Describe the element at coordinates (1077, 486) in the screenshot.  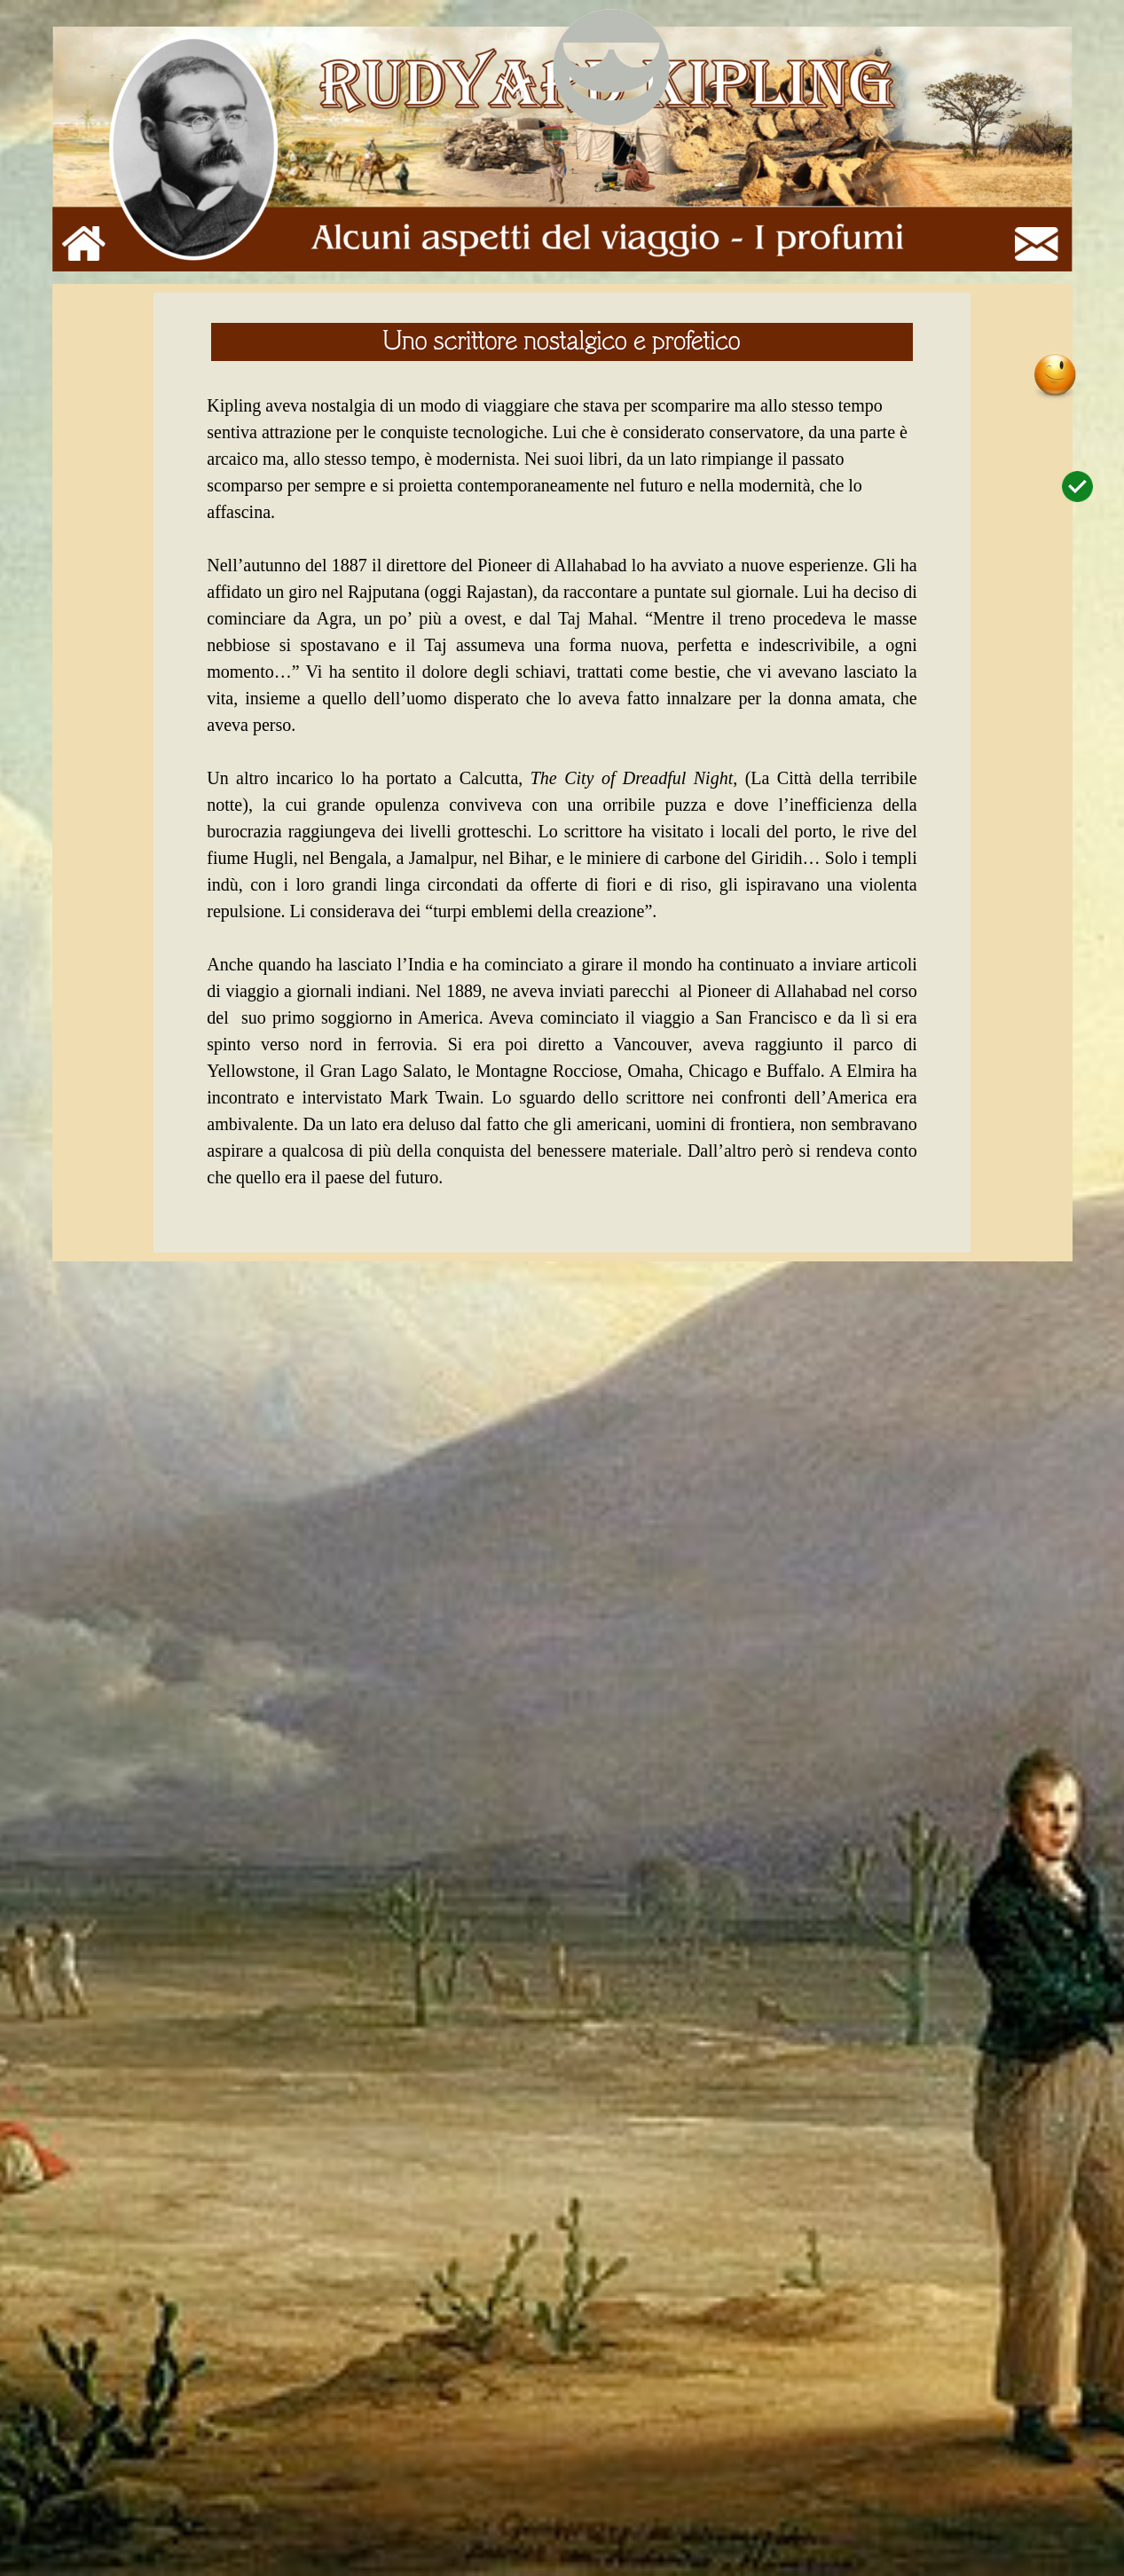
I see `confirm or approve an action` at that location.